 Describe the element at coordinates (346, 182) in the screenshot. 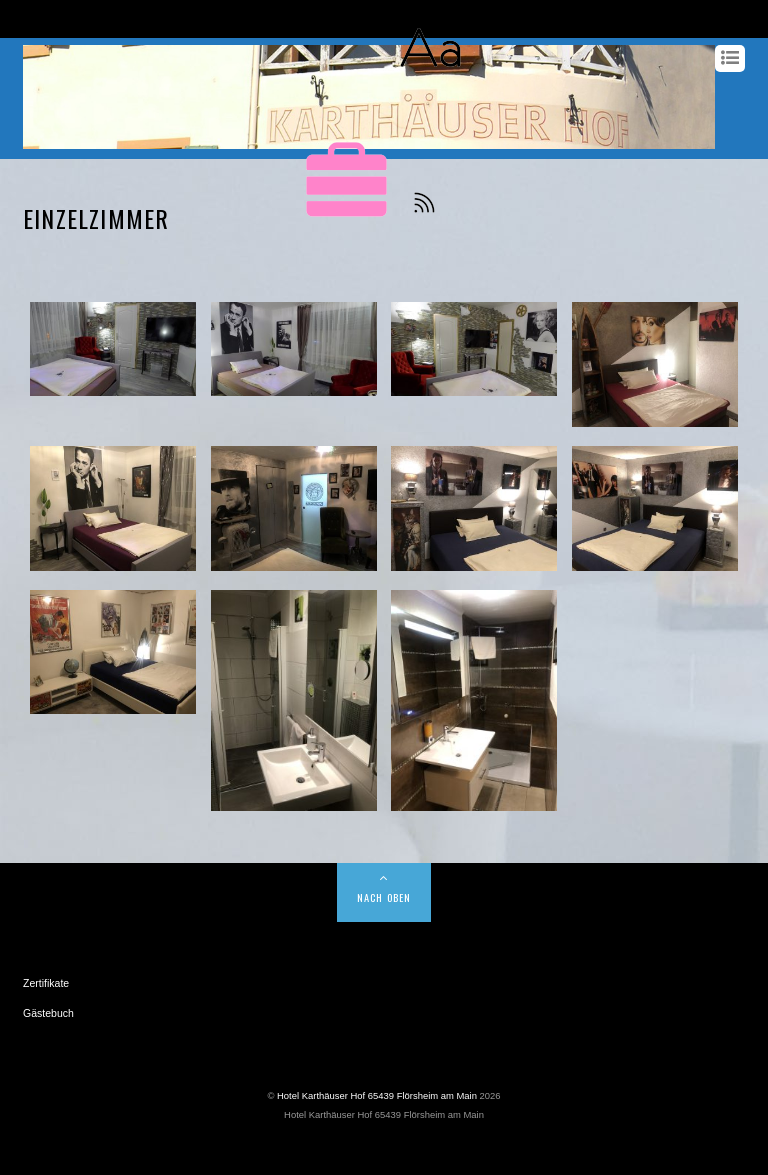

I see `access work or business documents` at that location.